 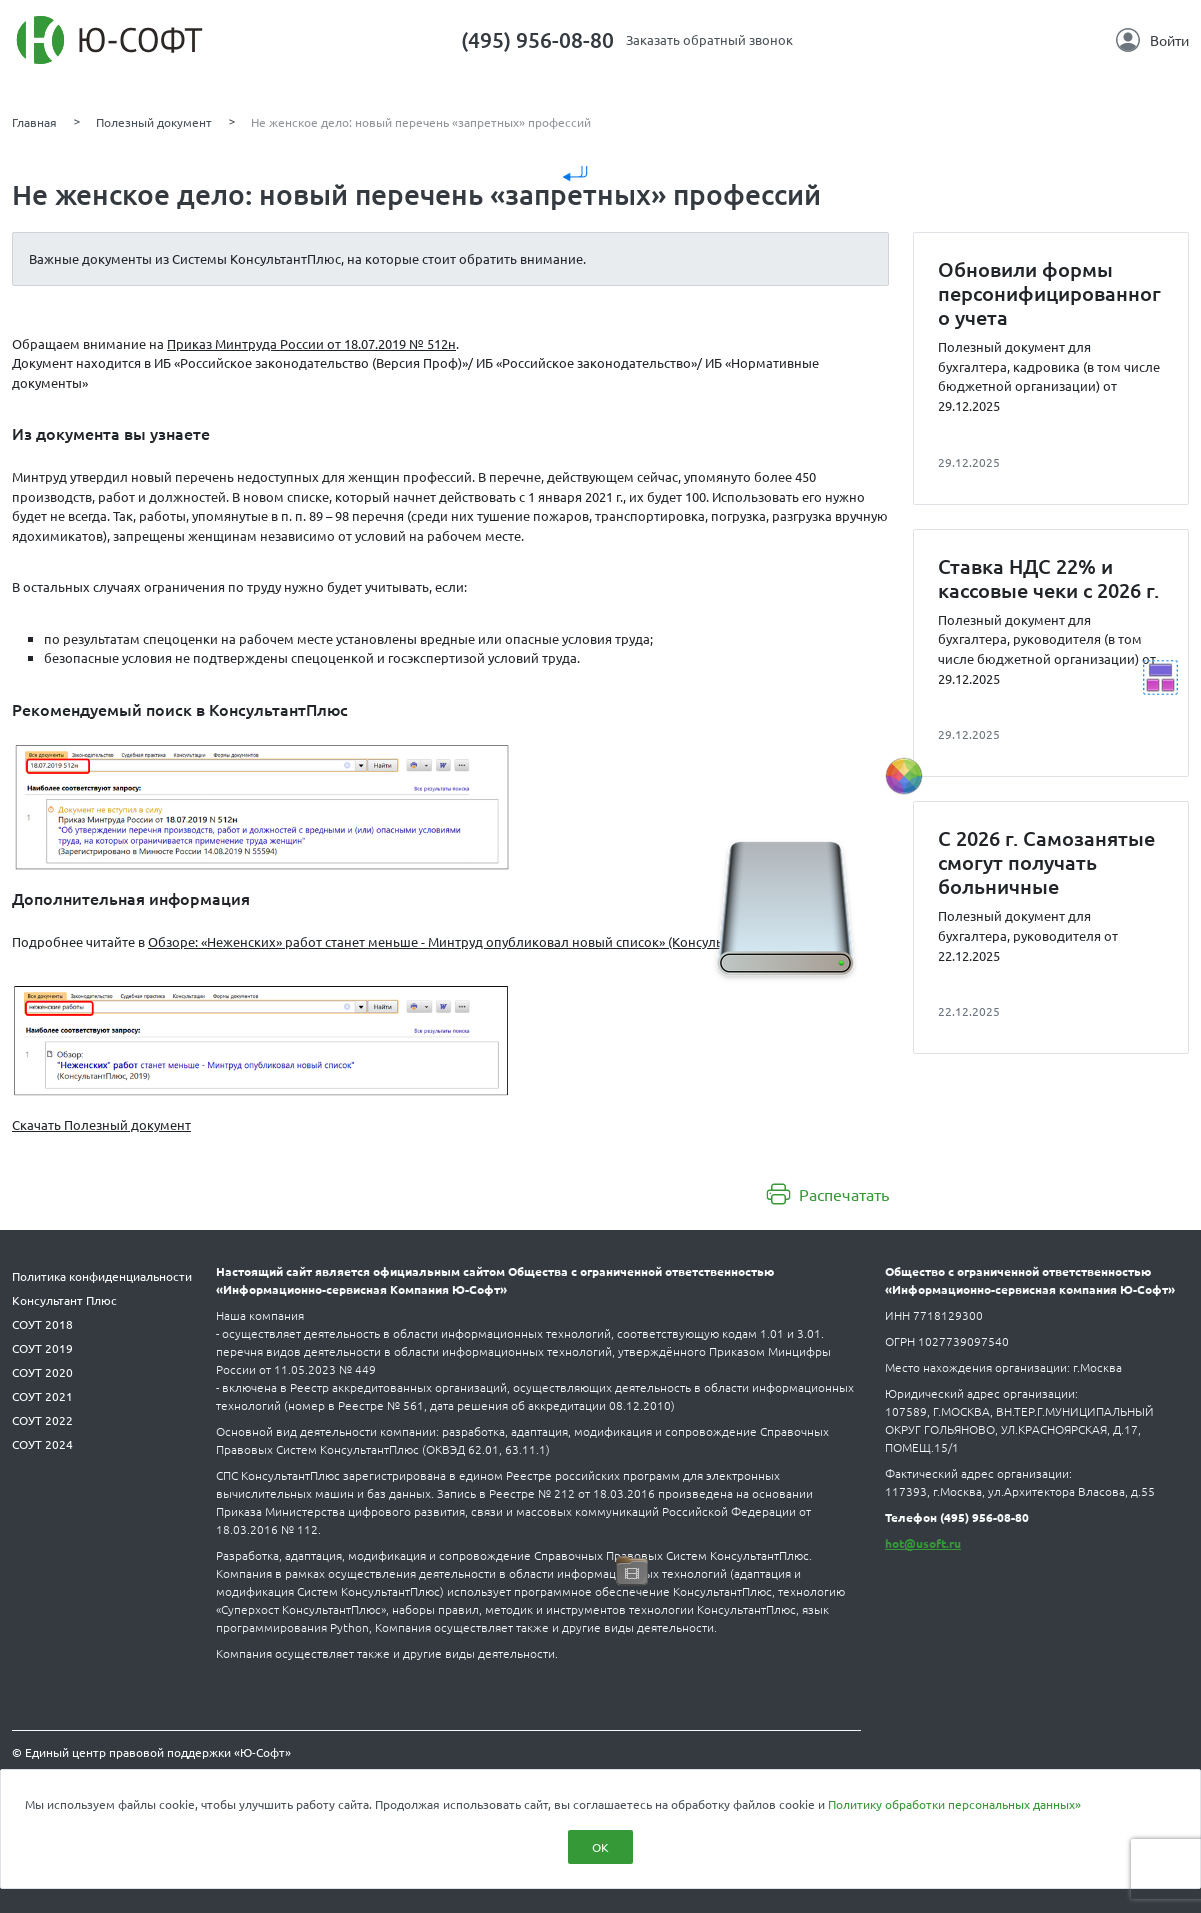 I want to click on select all items in the current view, so click(x=1160, y=677).